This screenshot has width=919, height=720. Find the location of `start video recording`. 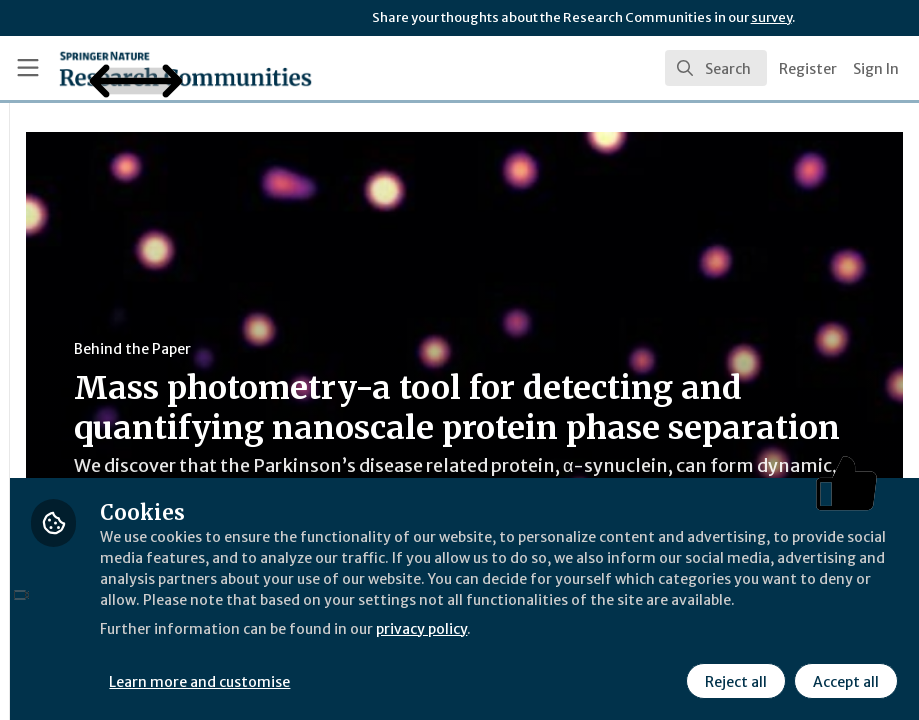

start video recording is located at coordinates (21, 595).